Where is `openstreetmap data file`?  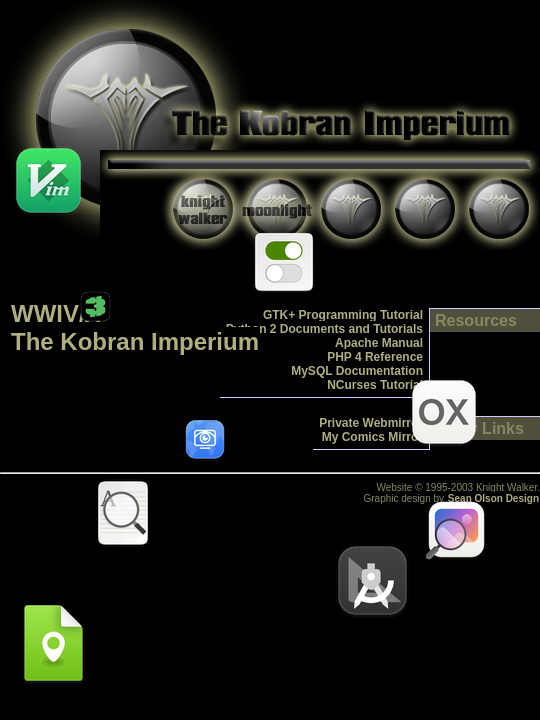
openstreetmap data file is located at coordinates (53, 644).